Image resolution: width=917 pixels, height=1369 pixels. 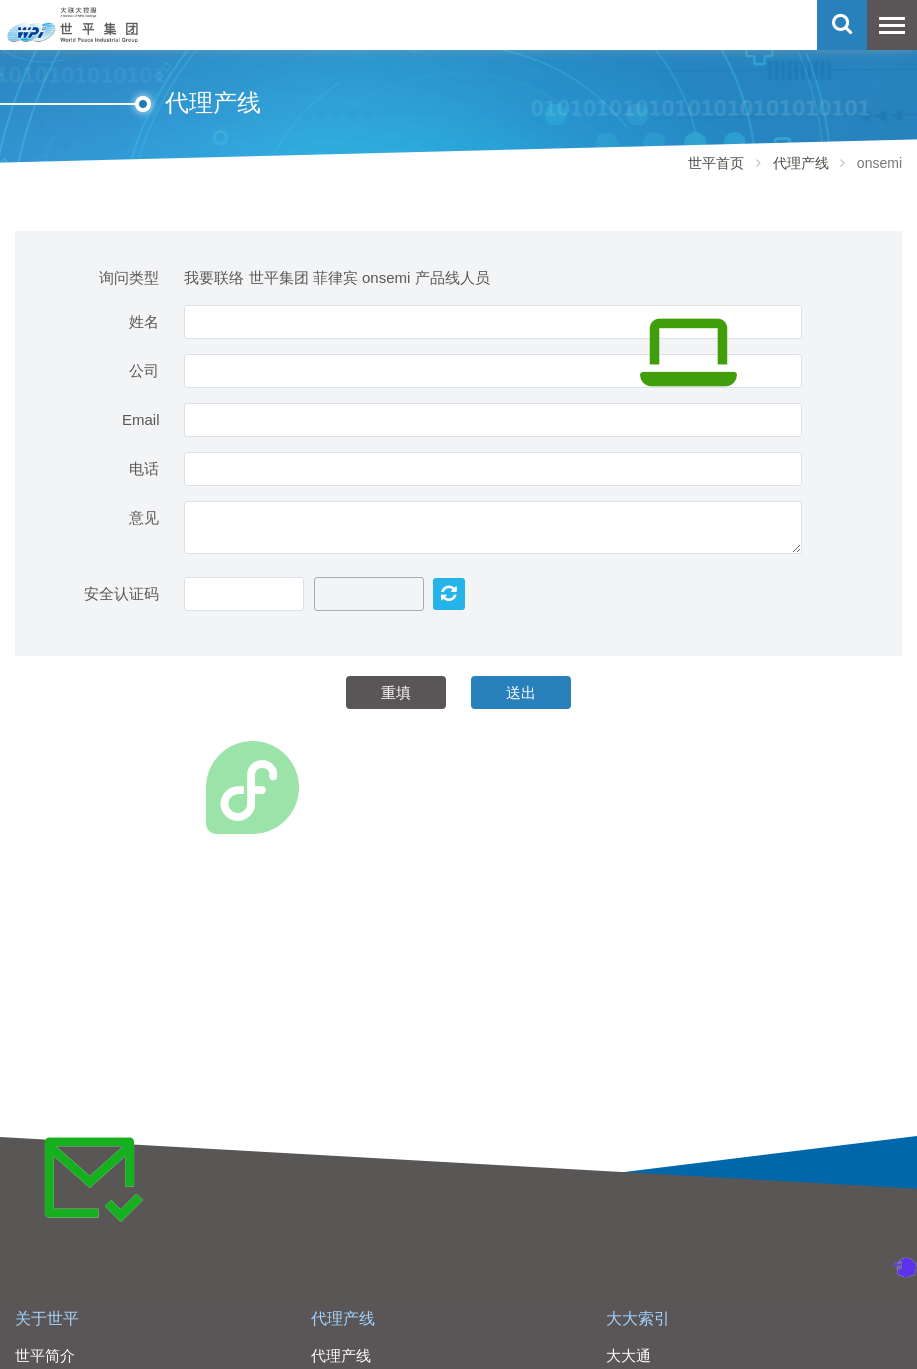 I want to click on Fedora Linux logo, so click(x=252, y=787).